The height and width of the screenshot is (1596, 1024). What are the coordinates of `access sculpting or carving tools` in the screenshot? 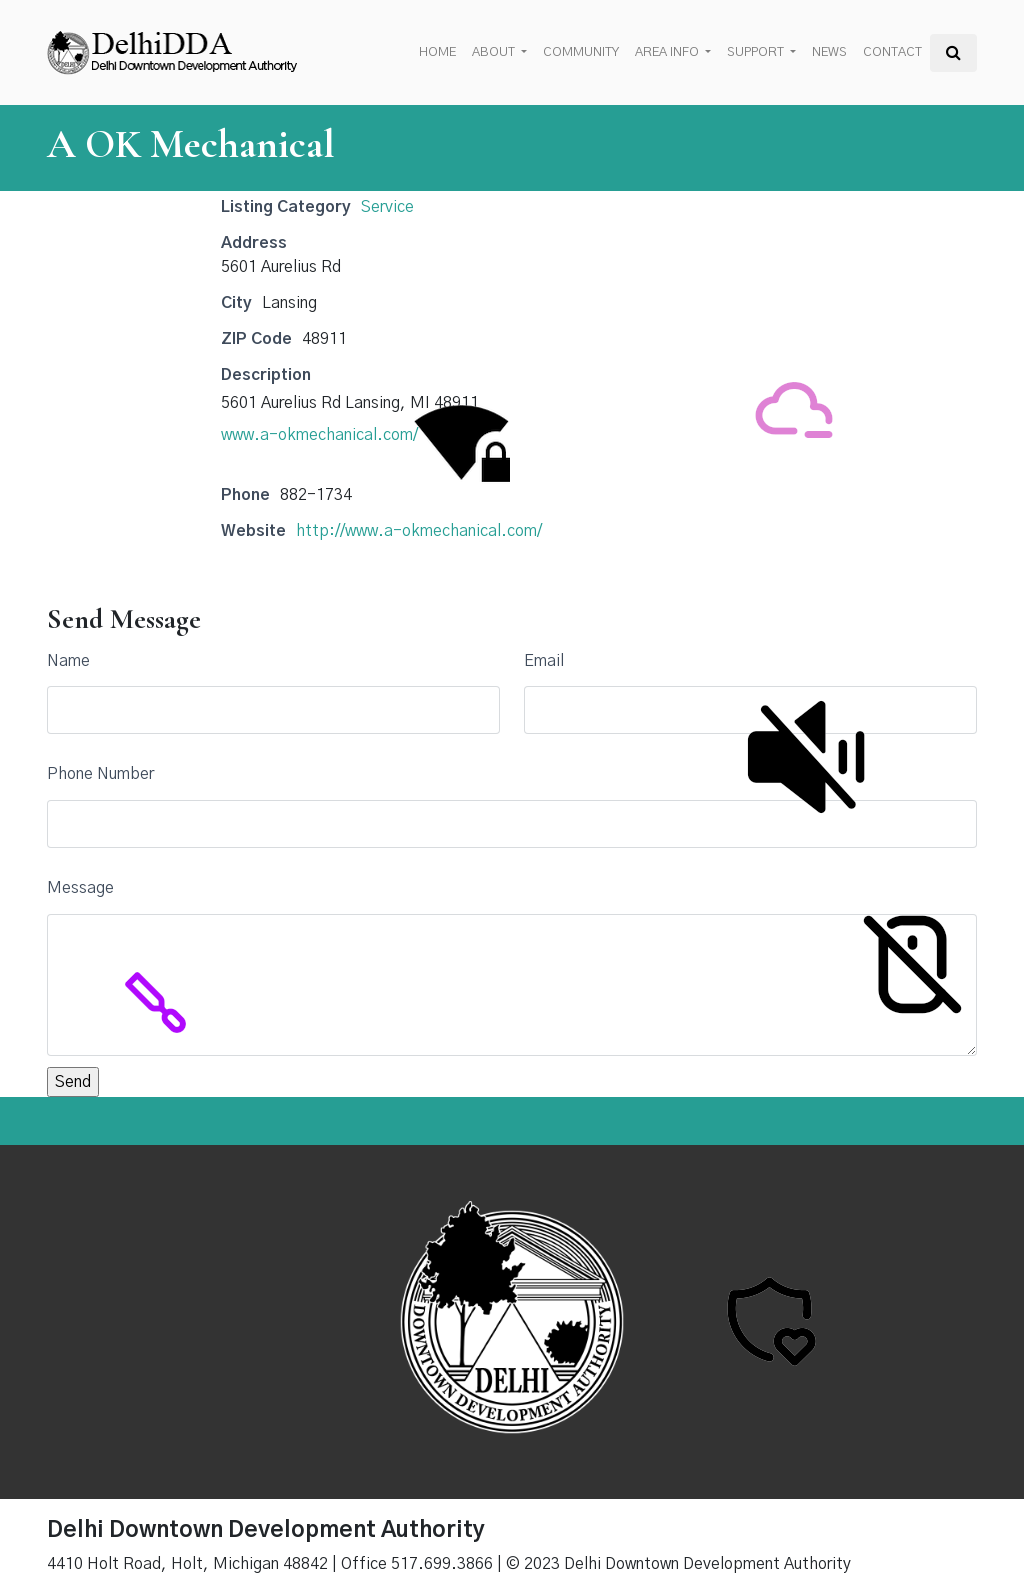 It's located at (155, 1002).